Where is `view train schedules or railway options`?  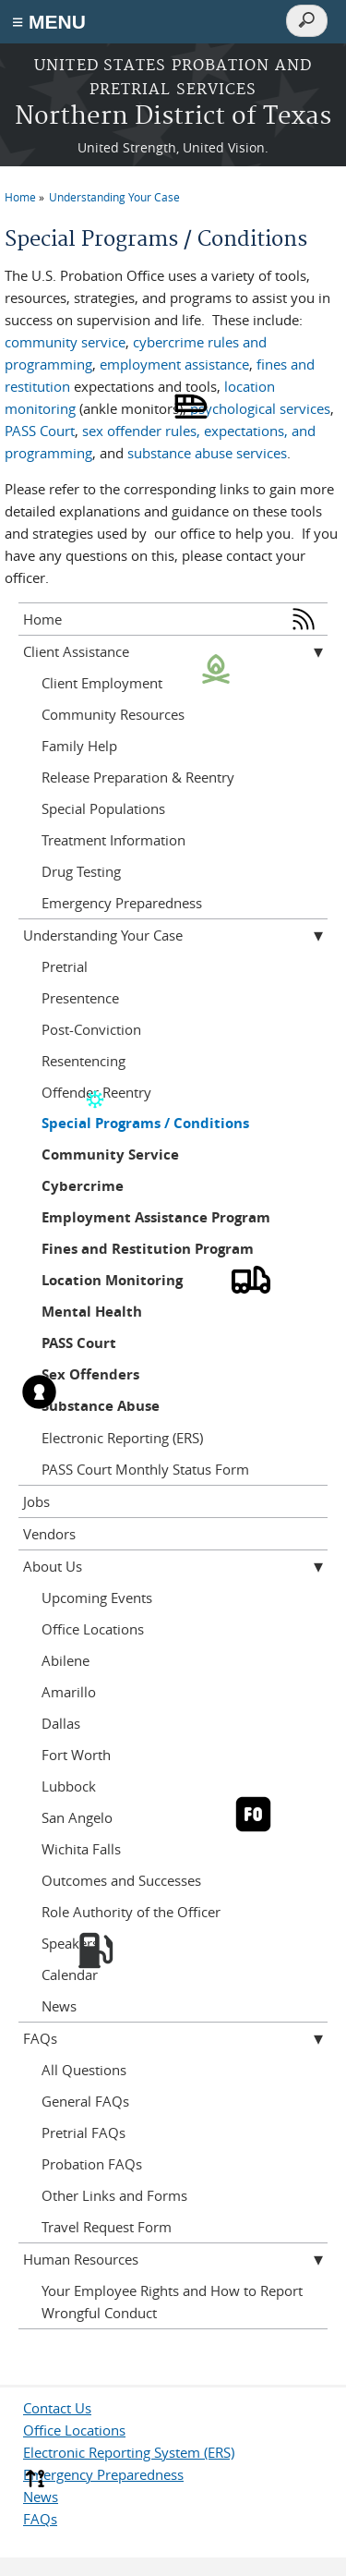
view train schedules or railway options is located at coordinates (191, 406).